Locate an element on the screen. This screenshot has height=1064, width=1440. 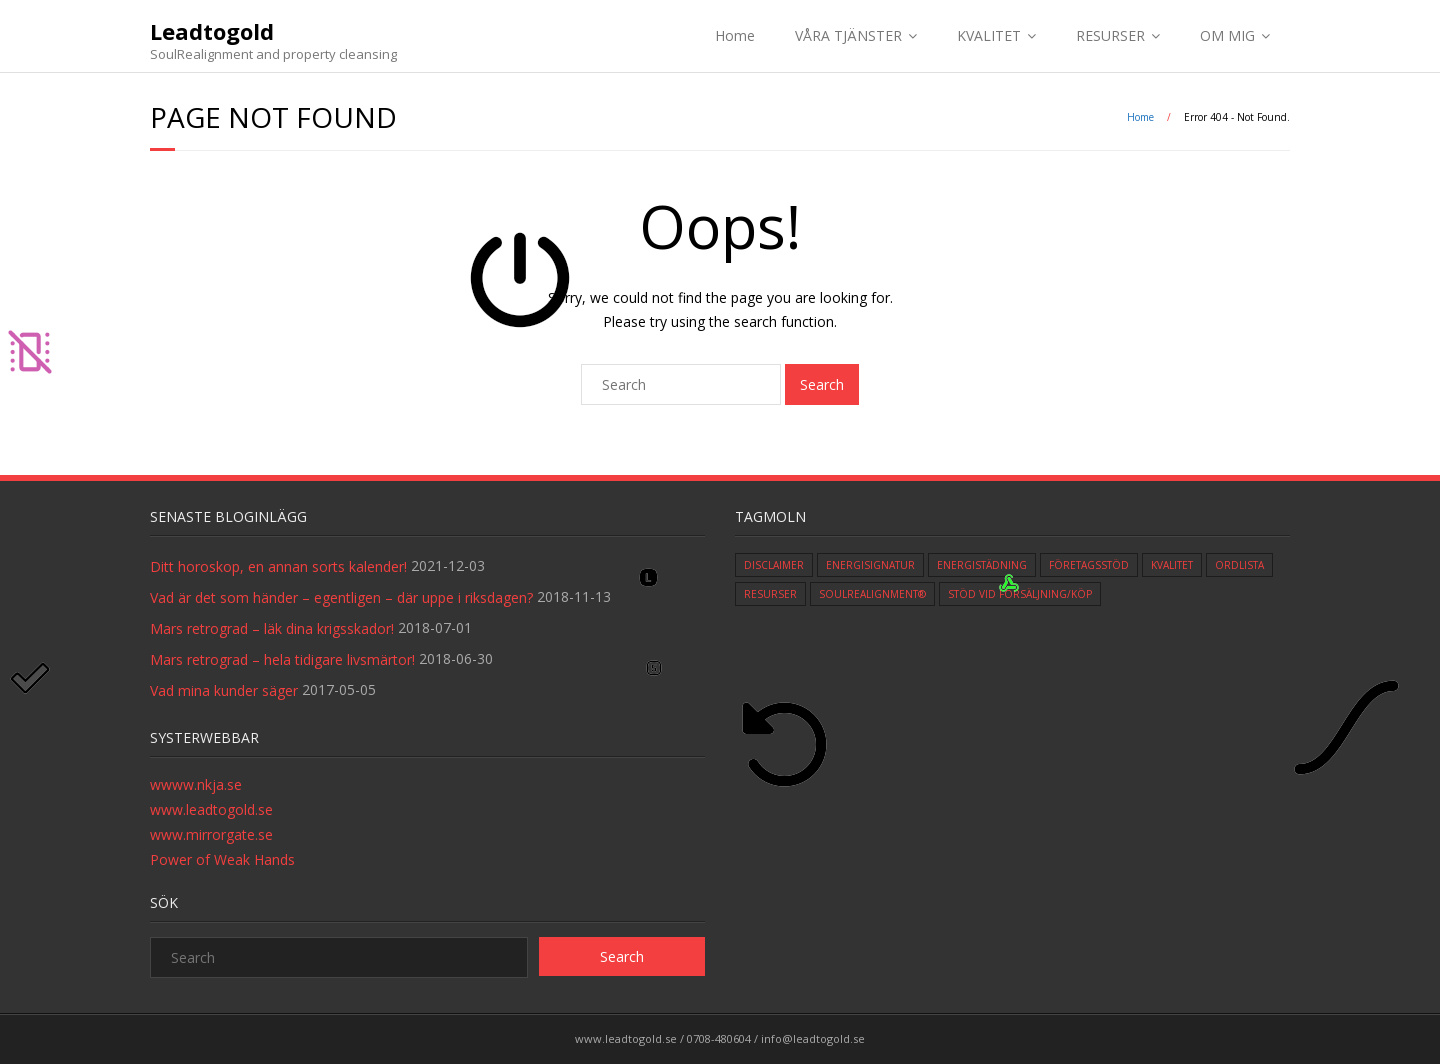
turn device on or off is located at coordinates (520, 278).